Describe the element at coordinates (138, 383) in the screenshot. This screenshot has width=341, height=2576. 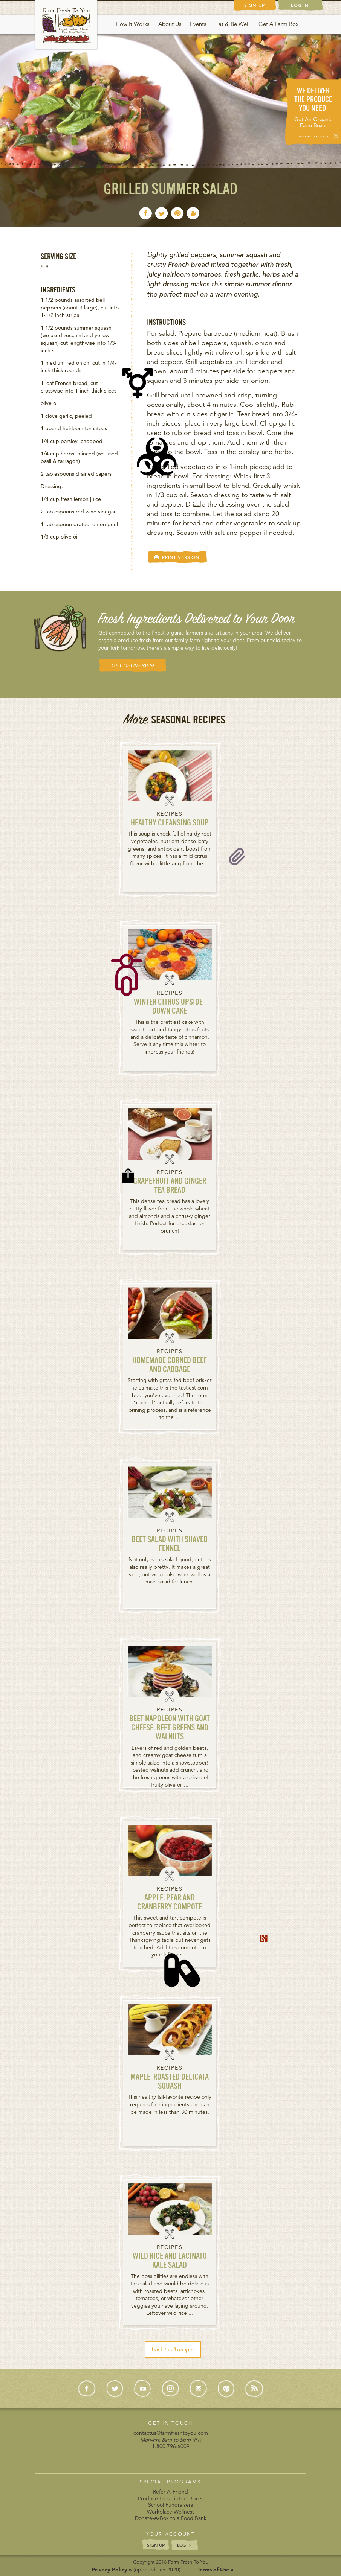
I see `indicates transgender identity or gender diversity` at that location.